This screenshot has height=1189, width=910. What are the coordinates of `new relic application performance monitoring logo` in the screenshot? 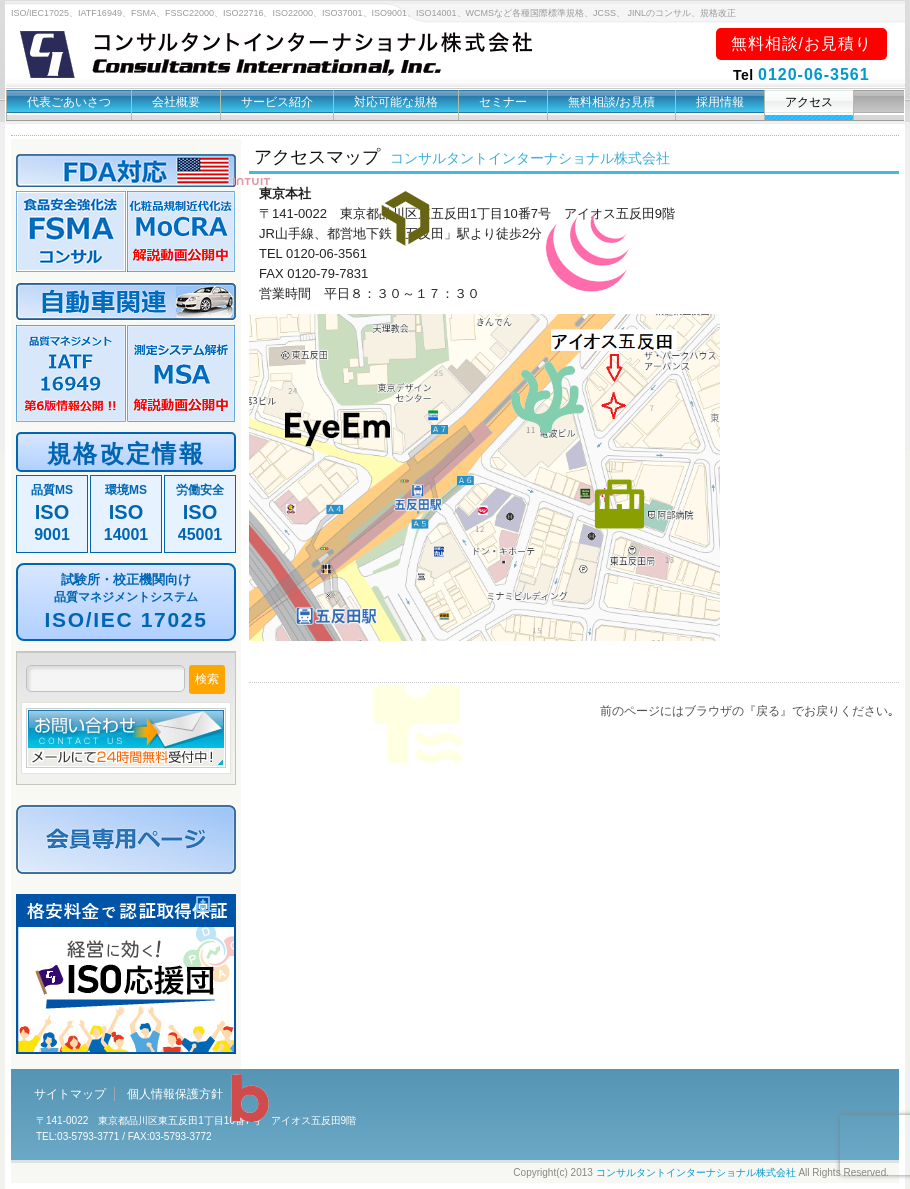 It's located at (405, 218).